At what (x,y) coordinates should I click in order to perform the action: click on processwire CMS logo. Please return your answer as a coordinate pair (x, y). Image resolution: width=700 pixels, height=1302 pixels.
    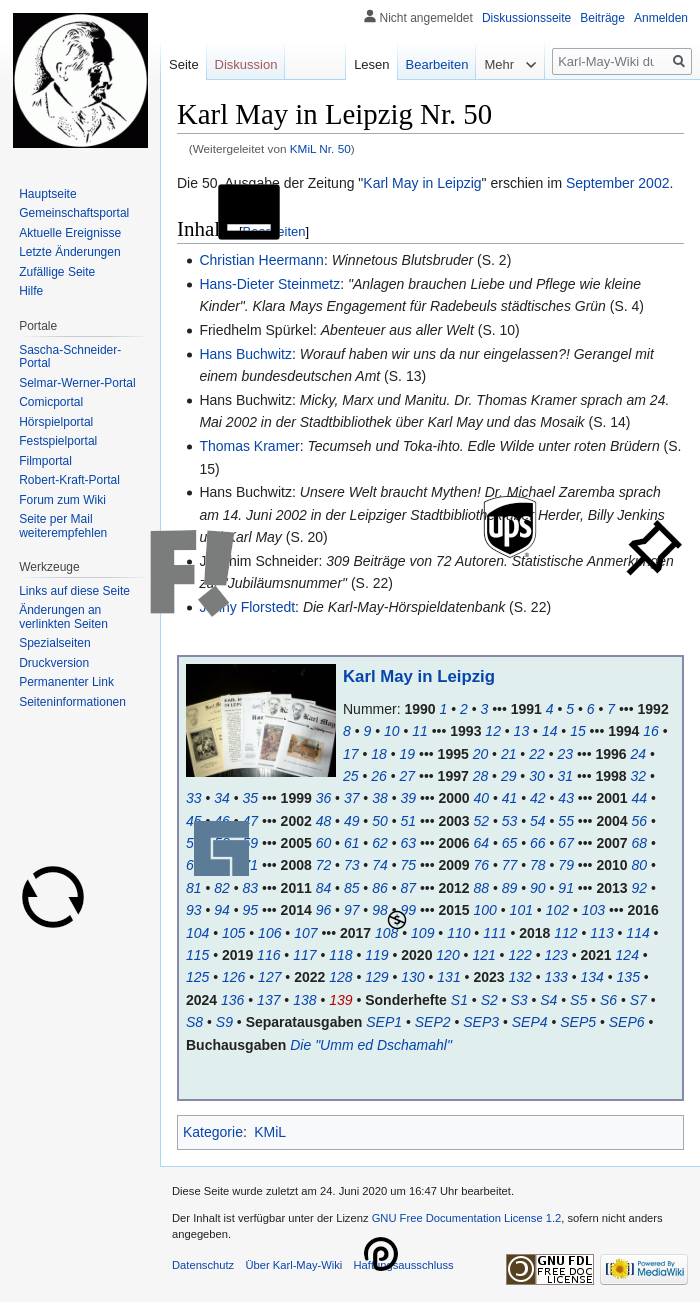
    Looking at the image, I should click on (381, 1254).